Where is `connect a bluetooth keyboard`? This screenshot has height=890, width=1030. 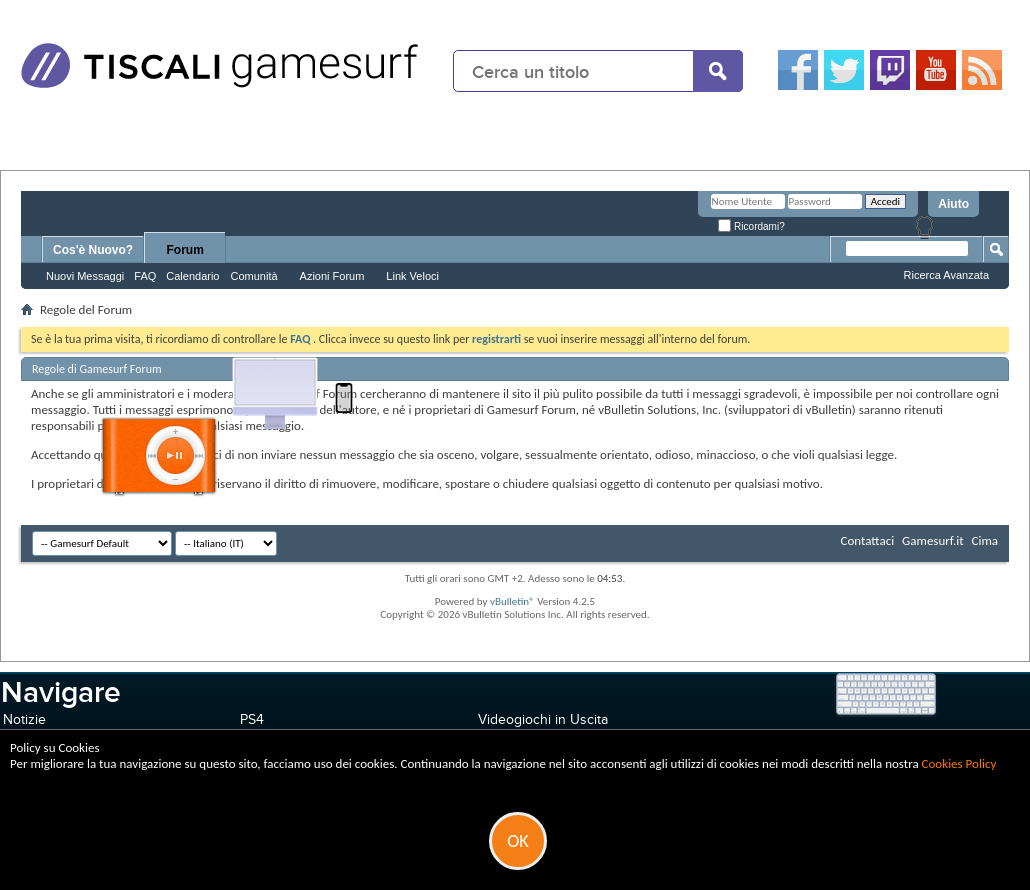
connect a bluetooth keyboard is located at coordinates (886, 694).